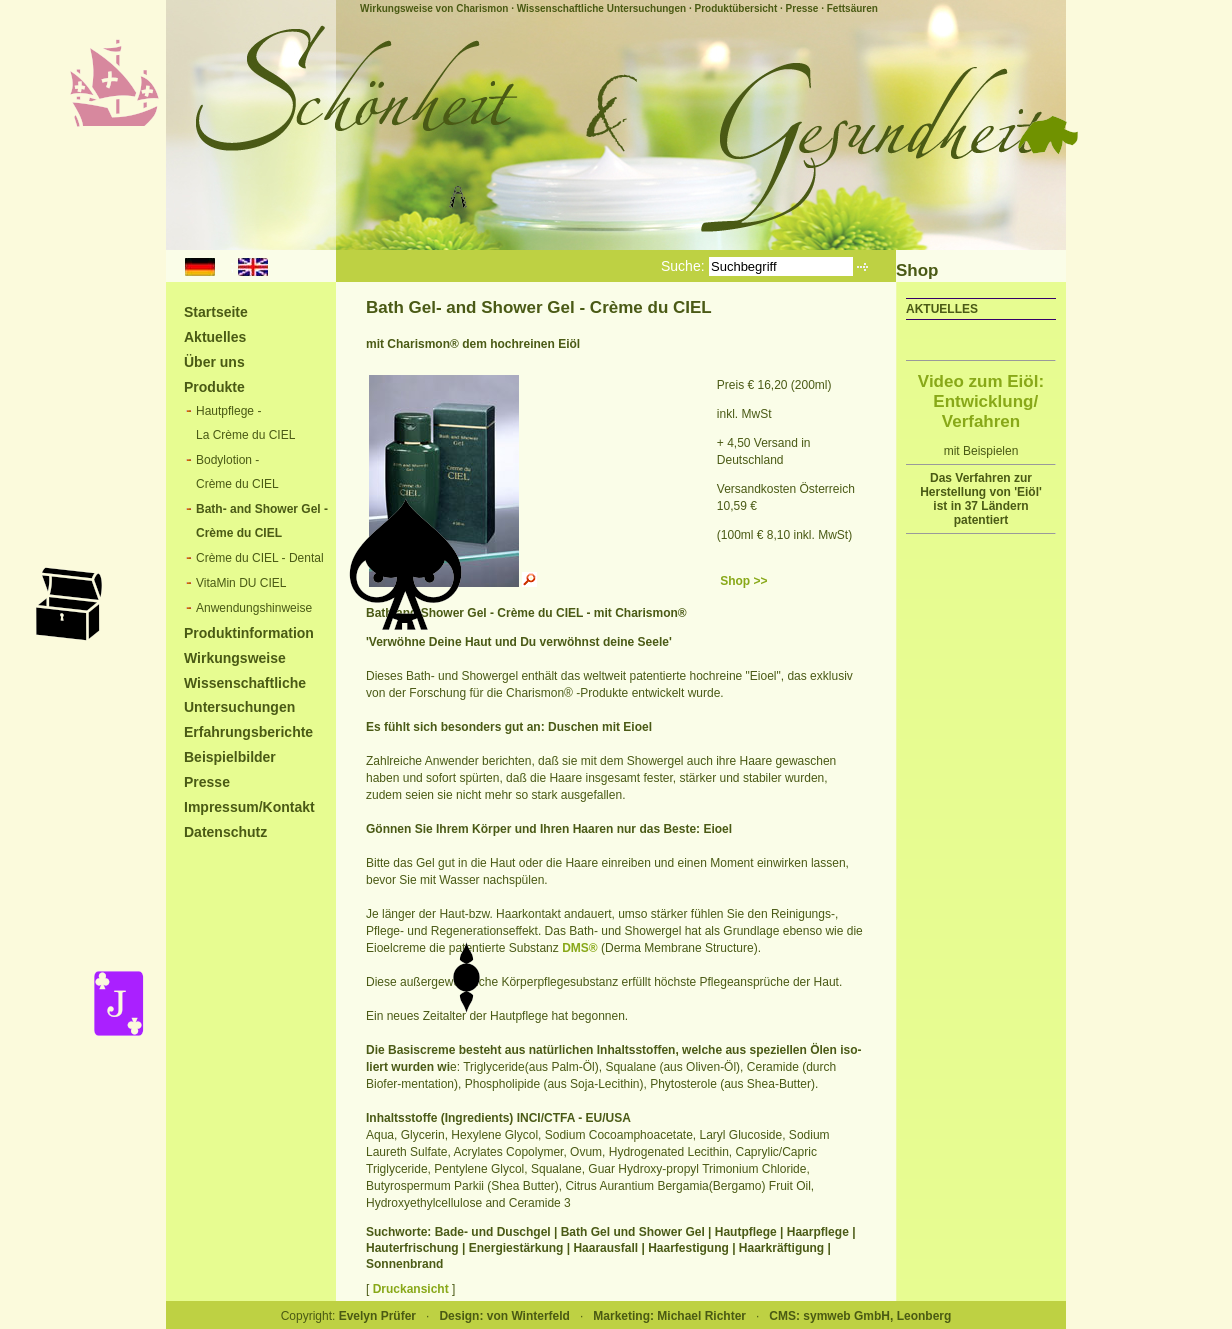 The height and width of the screenshot is (1329, 1232). I want to click on jack of clubs playing card, so click(118, 1003).